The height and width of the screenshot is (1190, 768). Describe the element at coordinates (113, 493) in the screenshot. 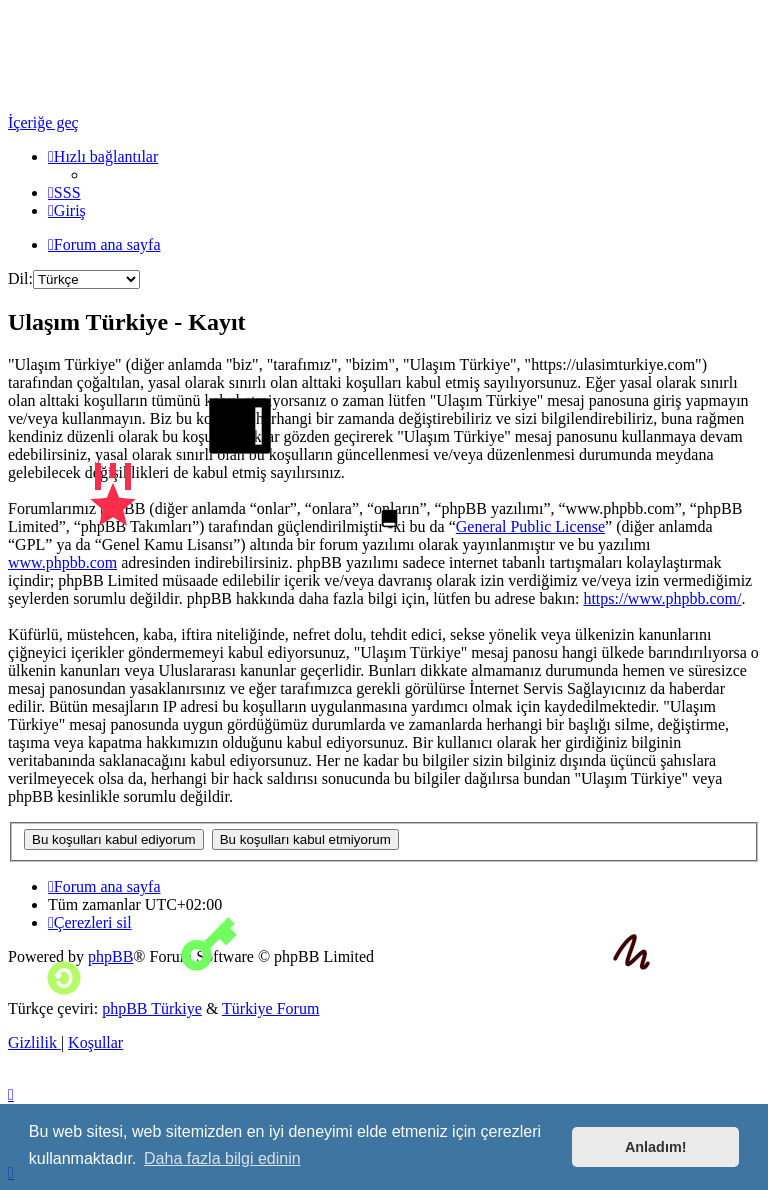

I see `indicates an achievement or award earned` at that location.